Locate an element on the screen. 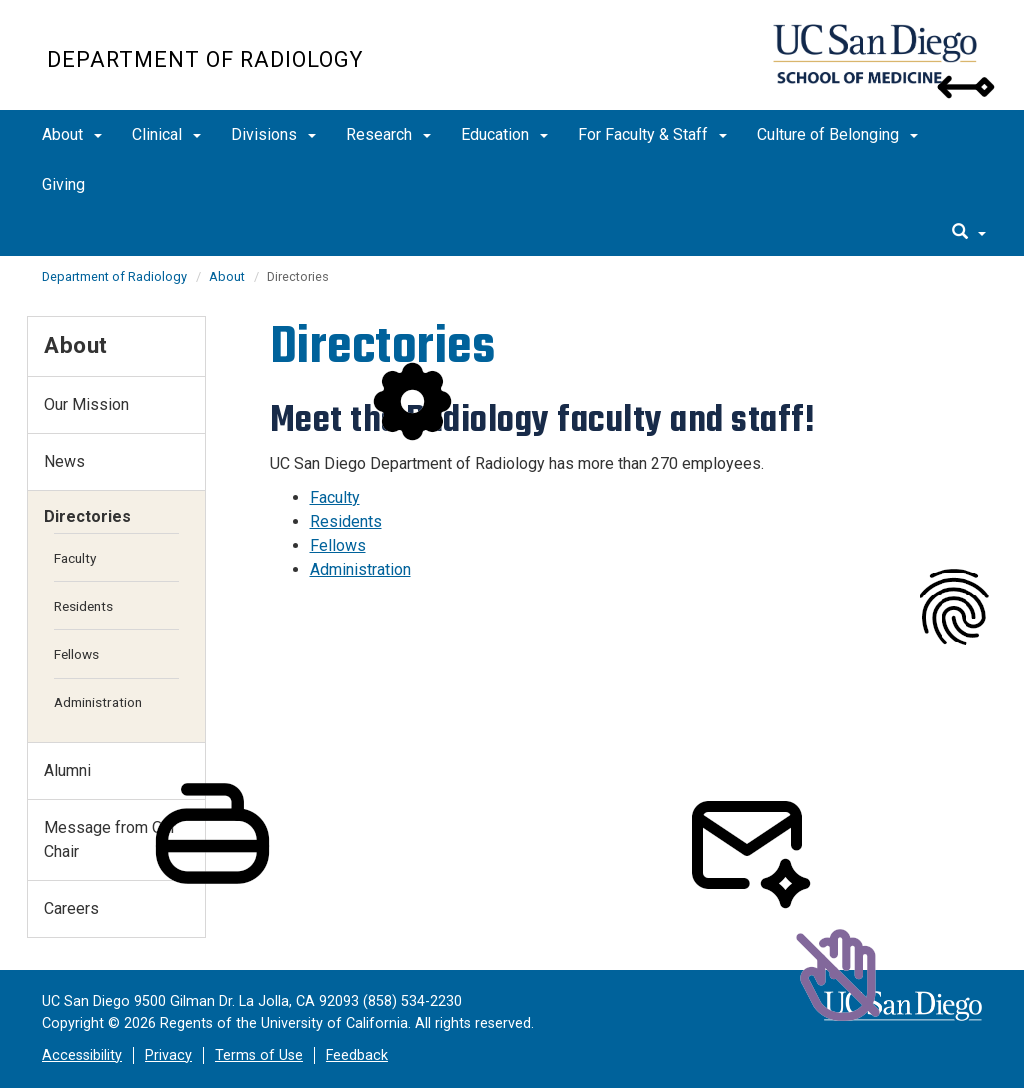 The image size is (1024, 1088). open settings menu is located at coordinates (412, 401).